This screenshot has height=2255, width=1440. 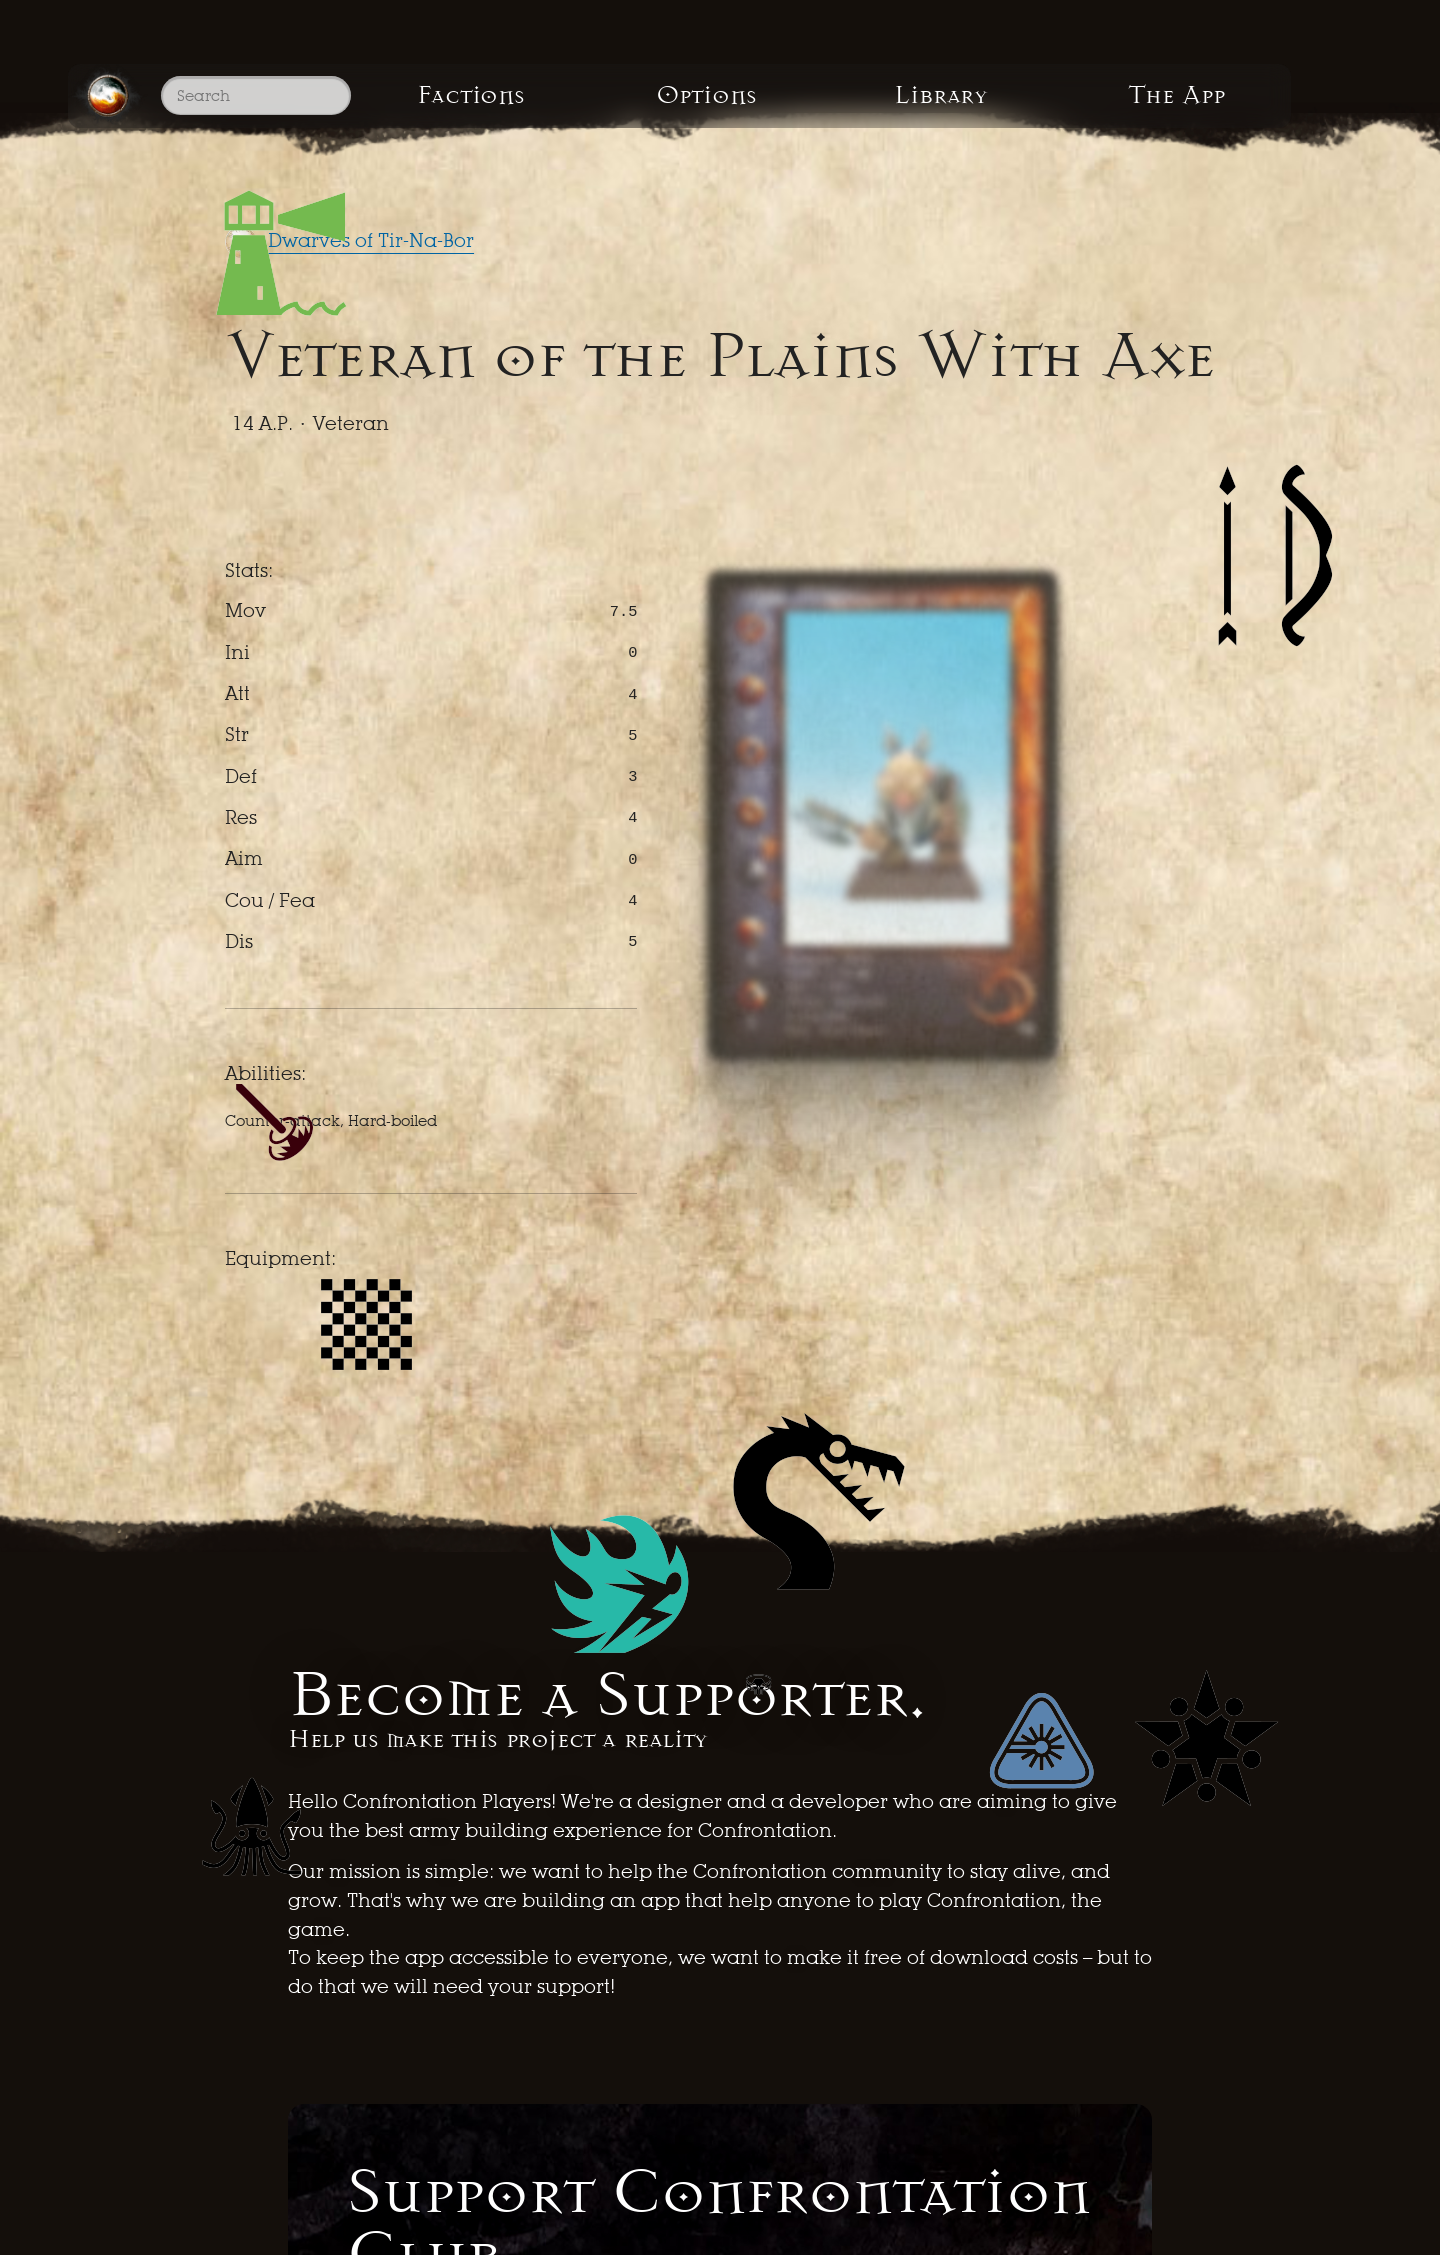 I want to click on navigate to coastal or maritime features, so click(x=282, y=250).